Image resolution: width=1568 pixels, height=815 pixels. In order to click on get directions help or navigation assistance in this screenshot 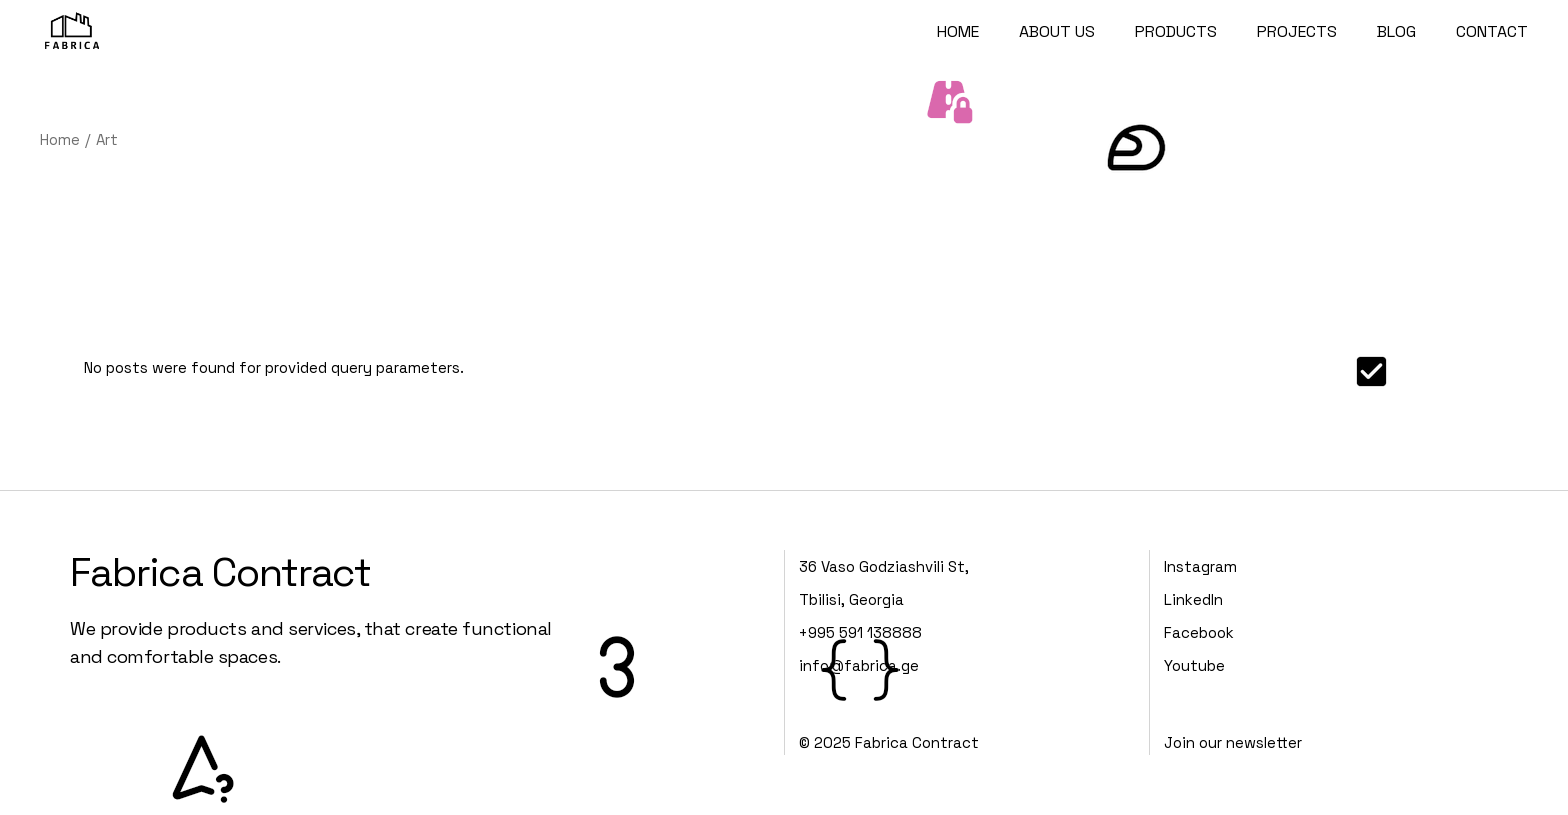, I will do `click(201, 767)`.